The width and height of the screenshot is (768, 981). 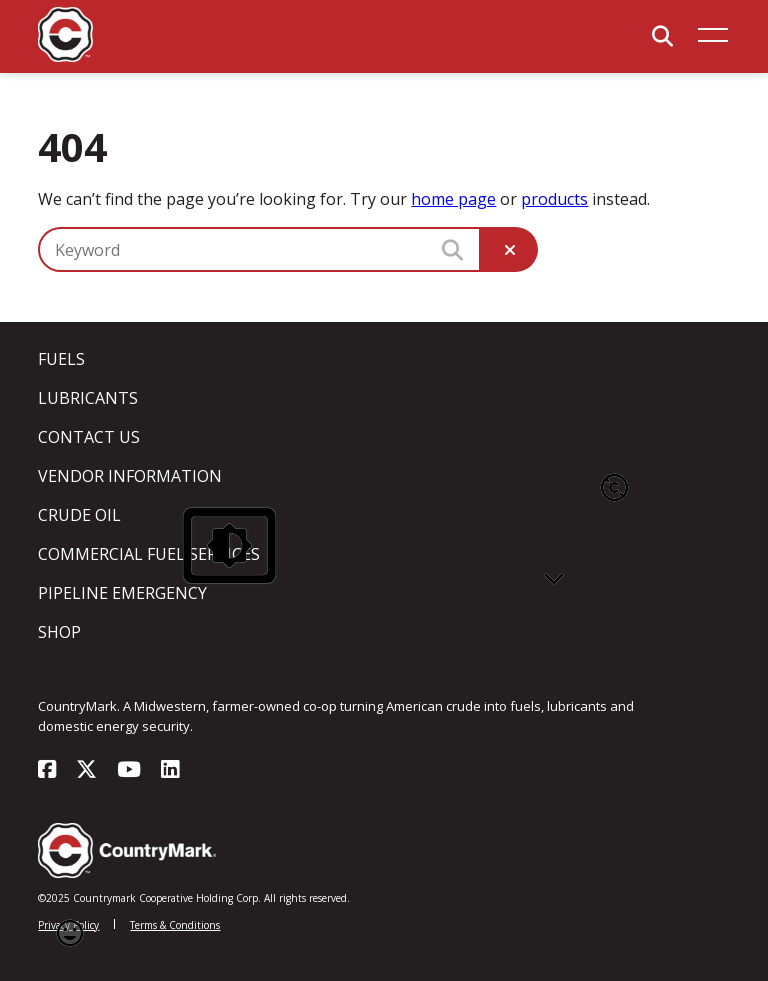 I want to click on insert an emoji or emoticon, so click(x=70, y=933).